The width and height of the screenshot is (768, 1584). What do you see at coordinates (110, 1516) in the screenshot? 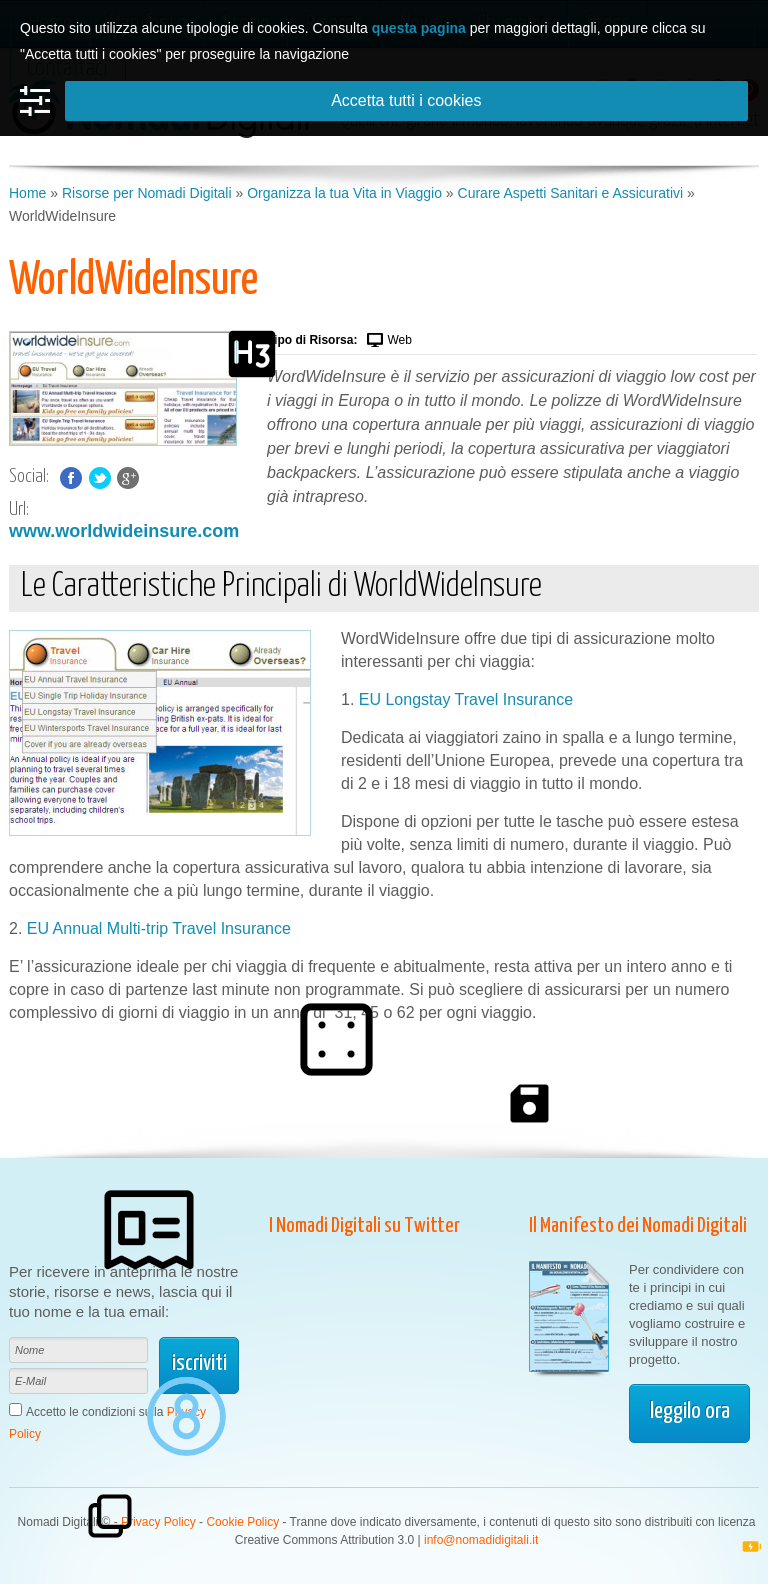
I see `view multiple items or layers` at bounding box center [110, 1516].